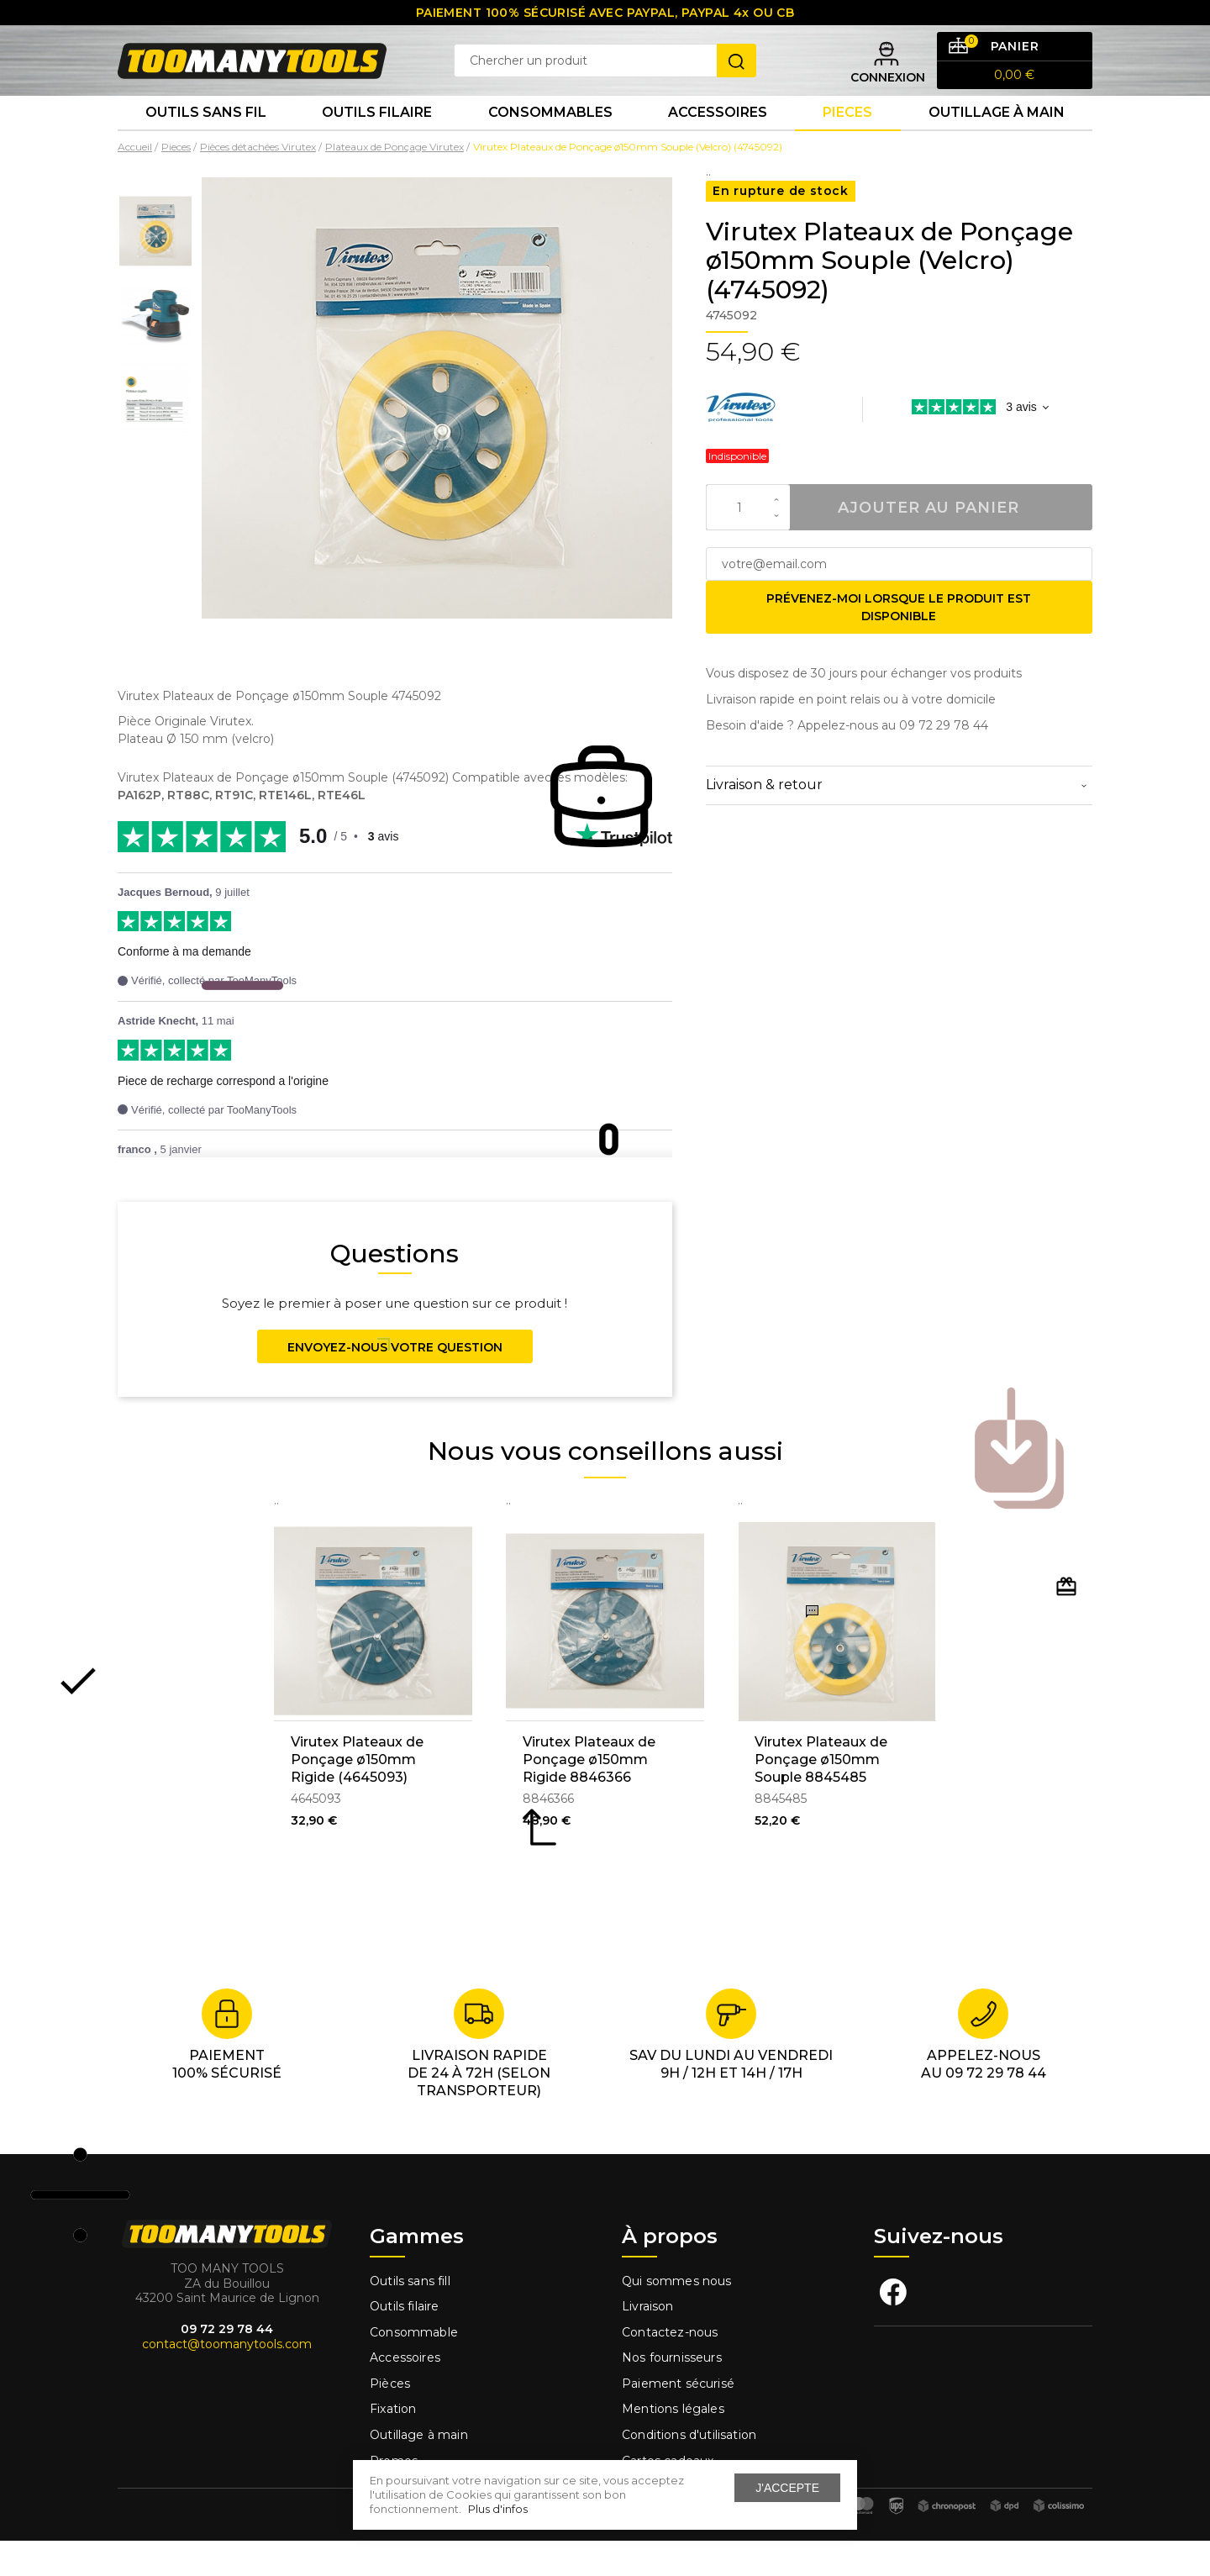 The image size is (1210, 2576). I want to click on decrease quantity or value, so click(242, 985).